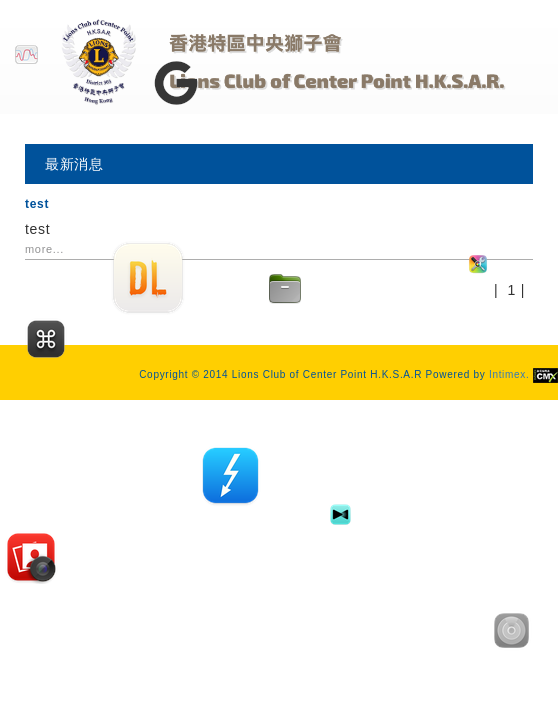  Describe the element at coordinates (46, 339) in the screenshot. I see `open keyboard settings and preferences` at that location.